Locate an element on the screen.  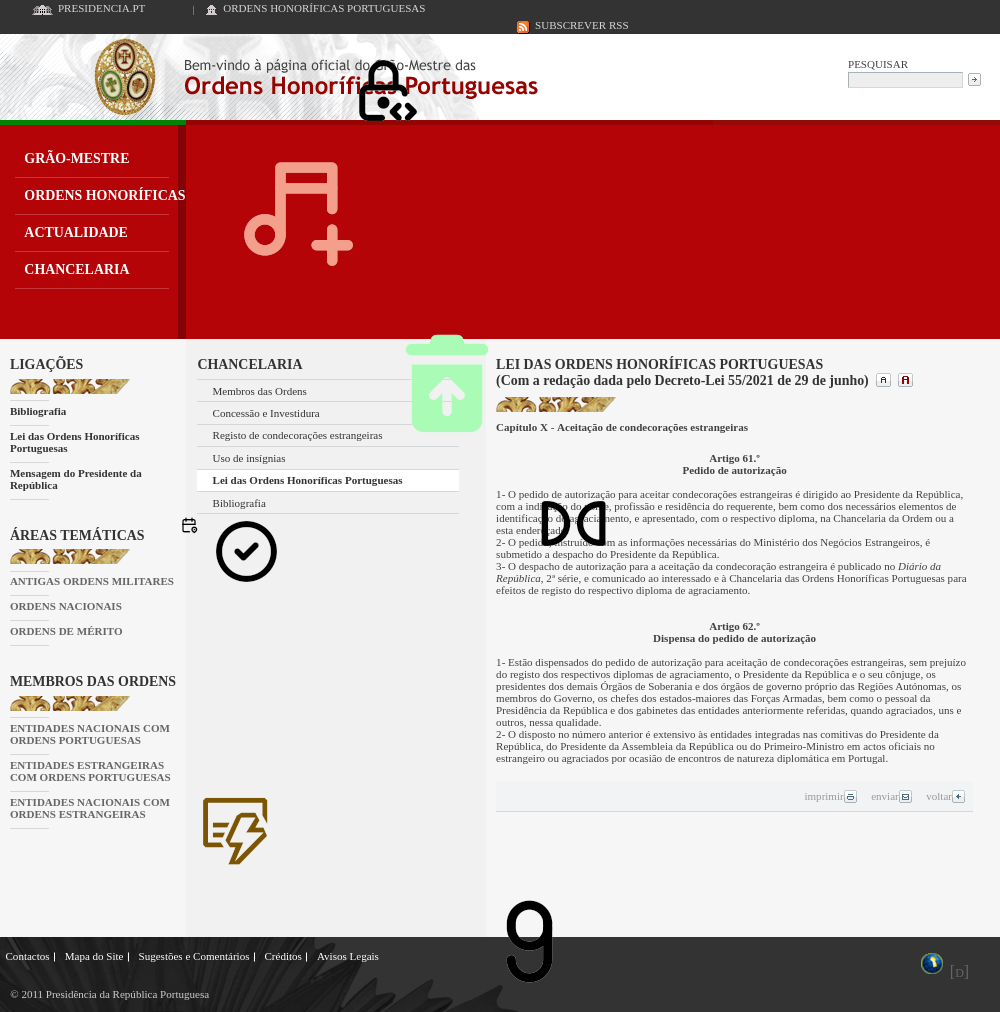
indicates dolby digital audio support is located at coordinates (573, 523).